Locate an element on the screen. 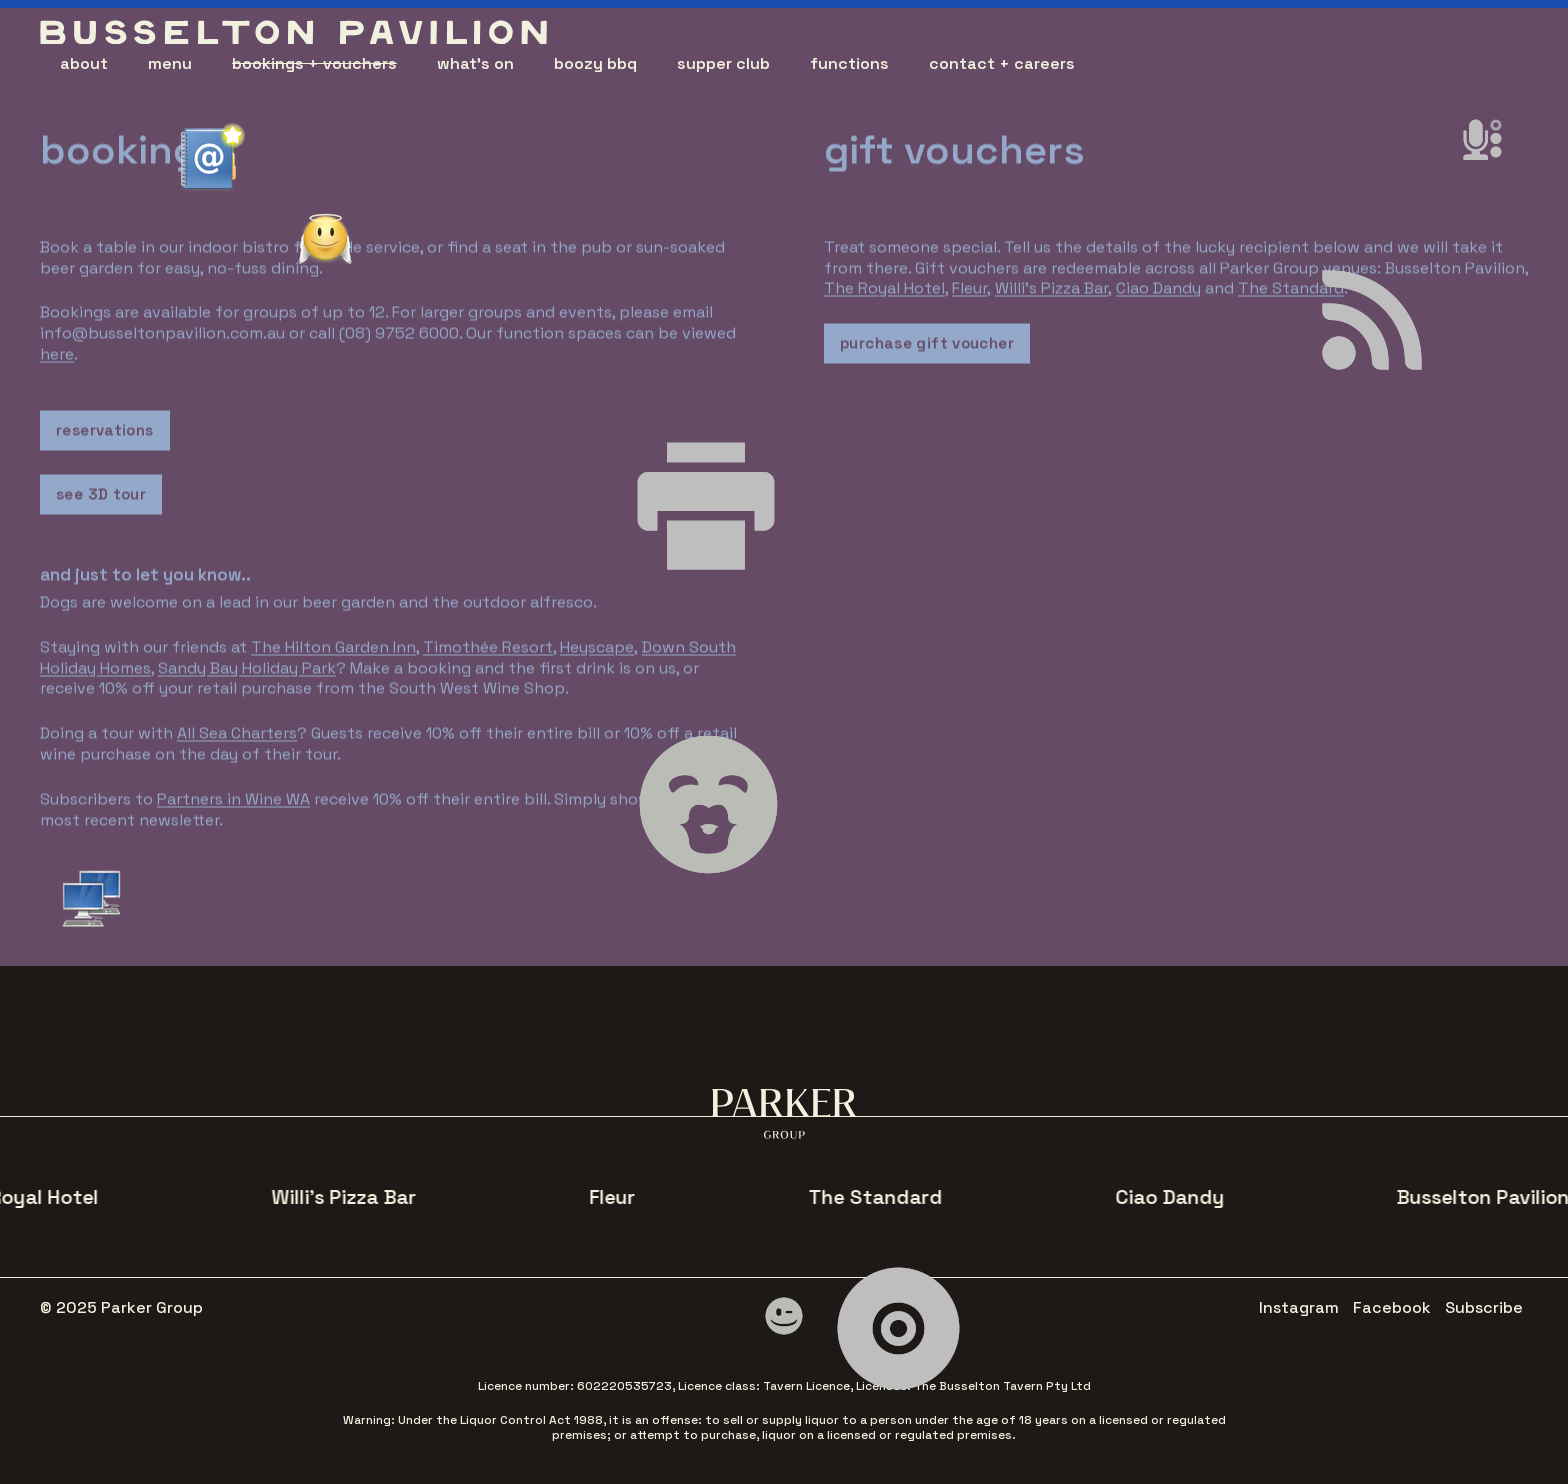 This screenshot has width=1568, height=1484. insert a winking emoji in a message is located at coordinates (784, 1316).